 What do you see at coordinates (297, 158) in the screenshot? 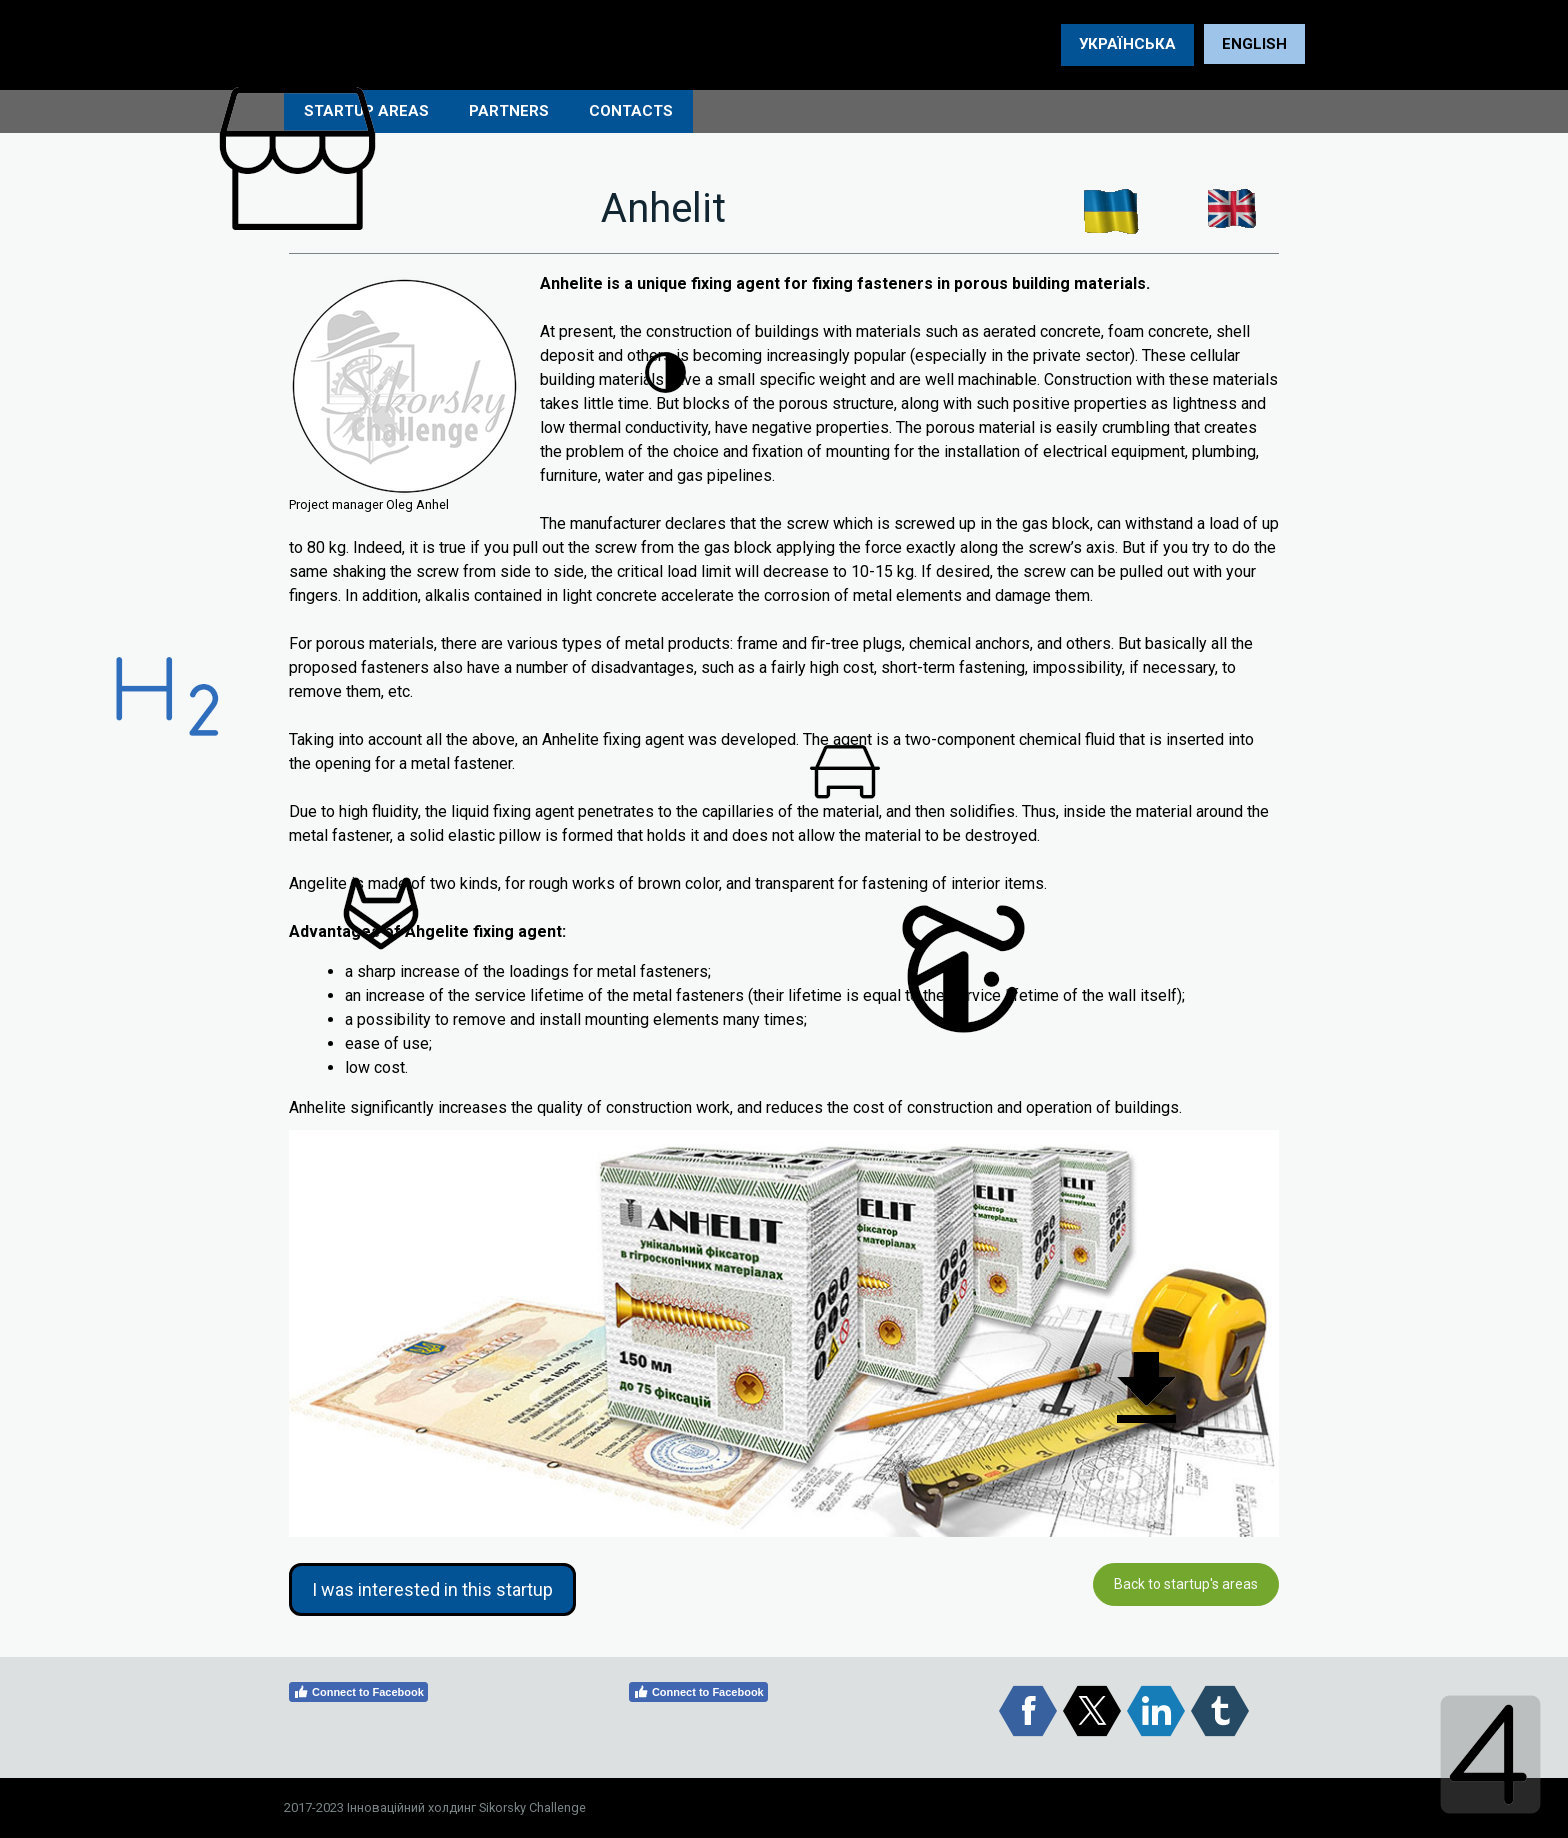
I see `access the marketplace or shop` at bounding box center [297, 158].